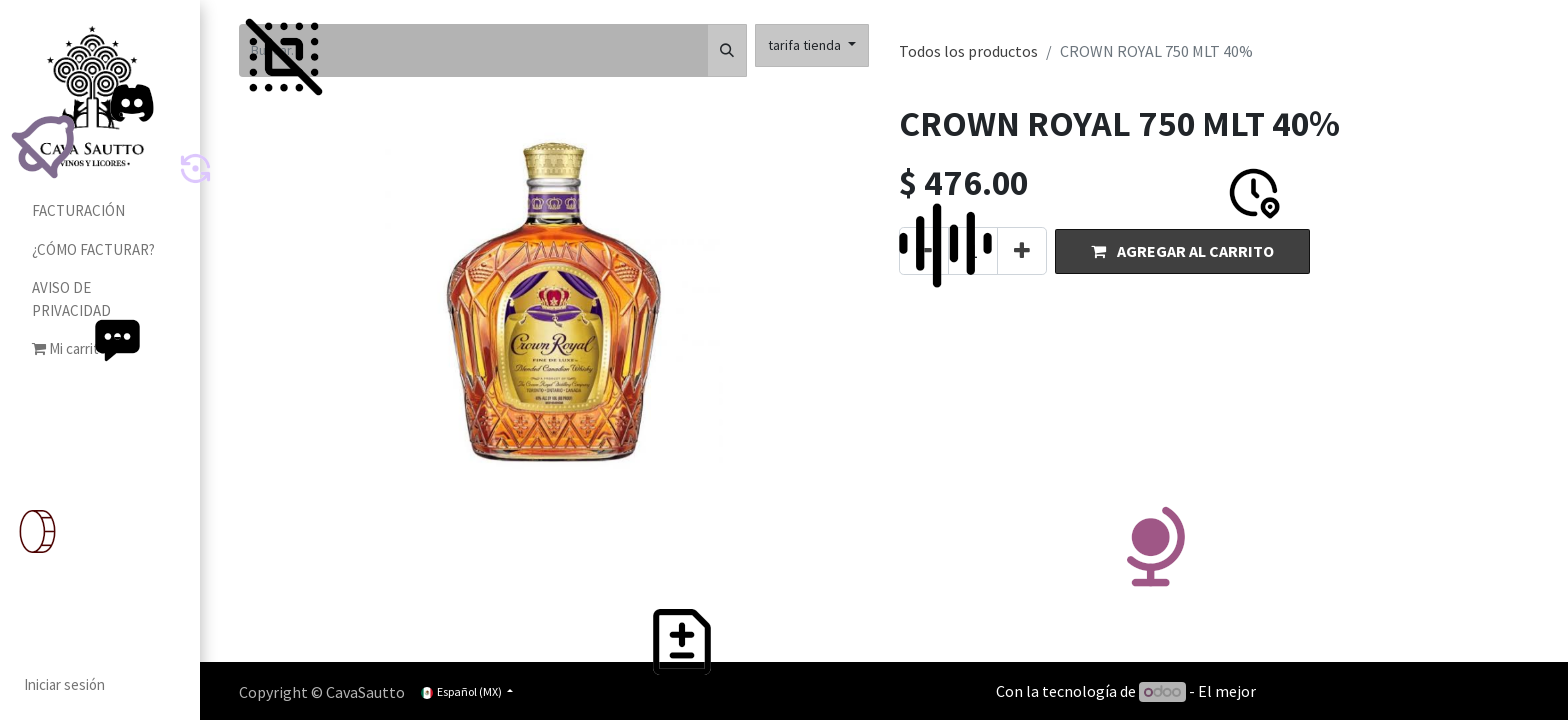  I want to click on audio playback or sound visualization, so click(945, 245).